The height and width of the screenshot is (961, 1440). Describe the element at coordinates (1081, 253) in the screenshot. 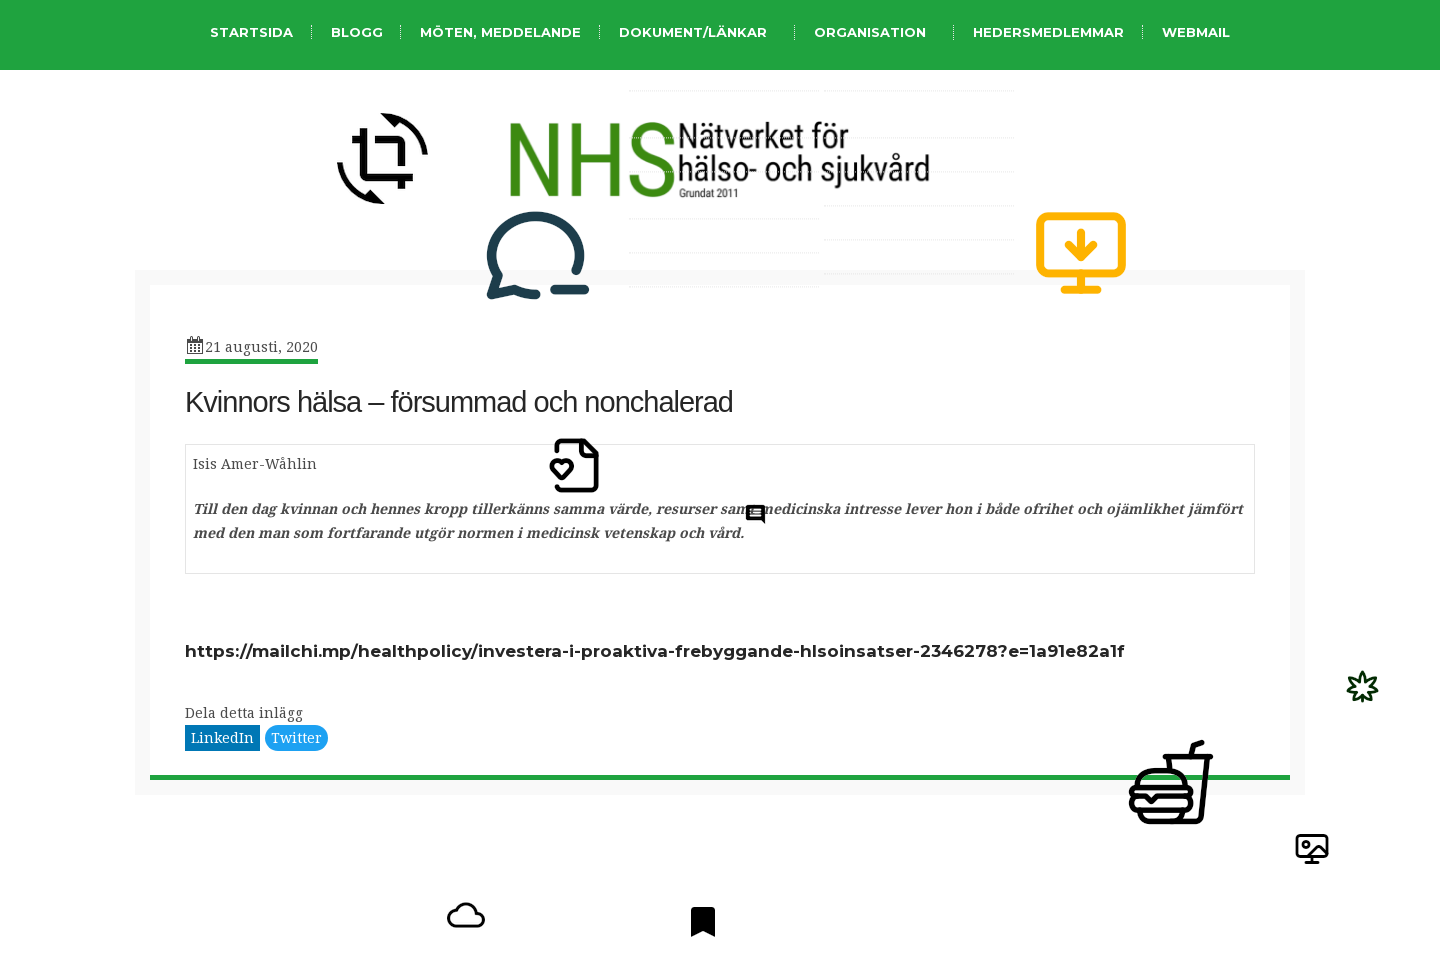

I see `download to computer` at that location.